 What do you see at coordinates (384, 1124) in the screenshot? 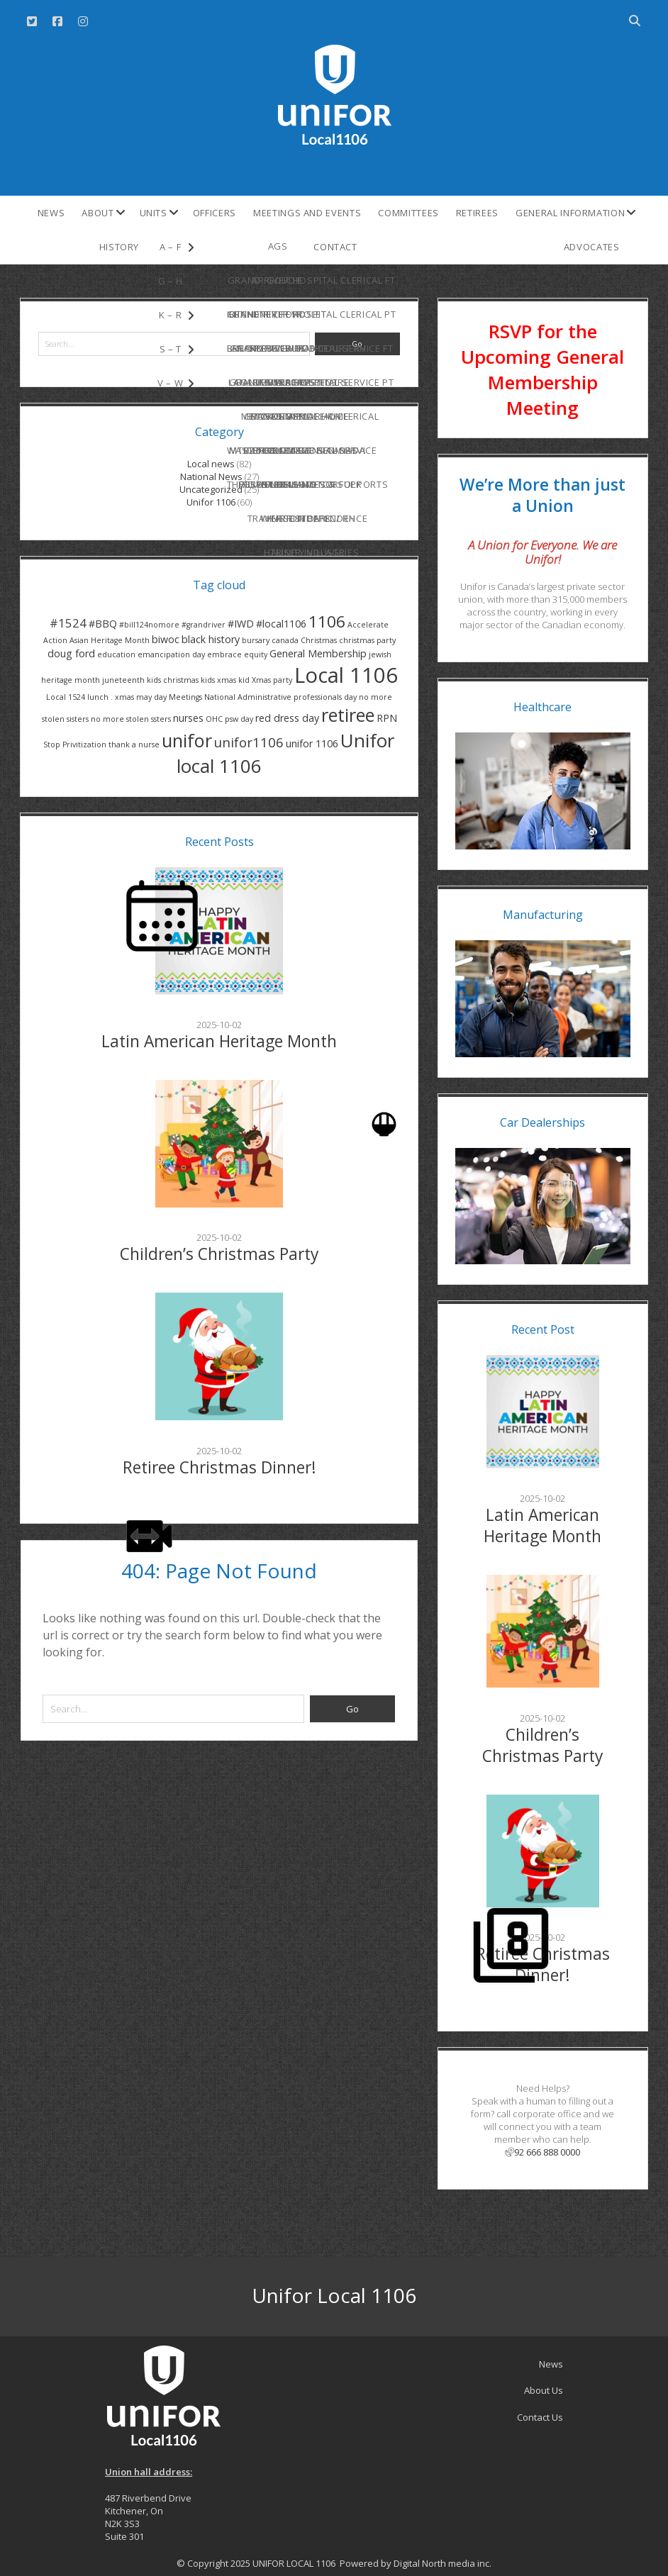
I see `browse asian or rice-based cuisine options` at bounding box center [384, 1124].